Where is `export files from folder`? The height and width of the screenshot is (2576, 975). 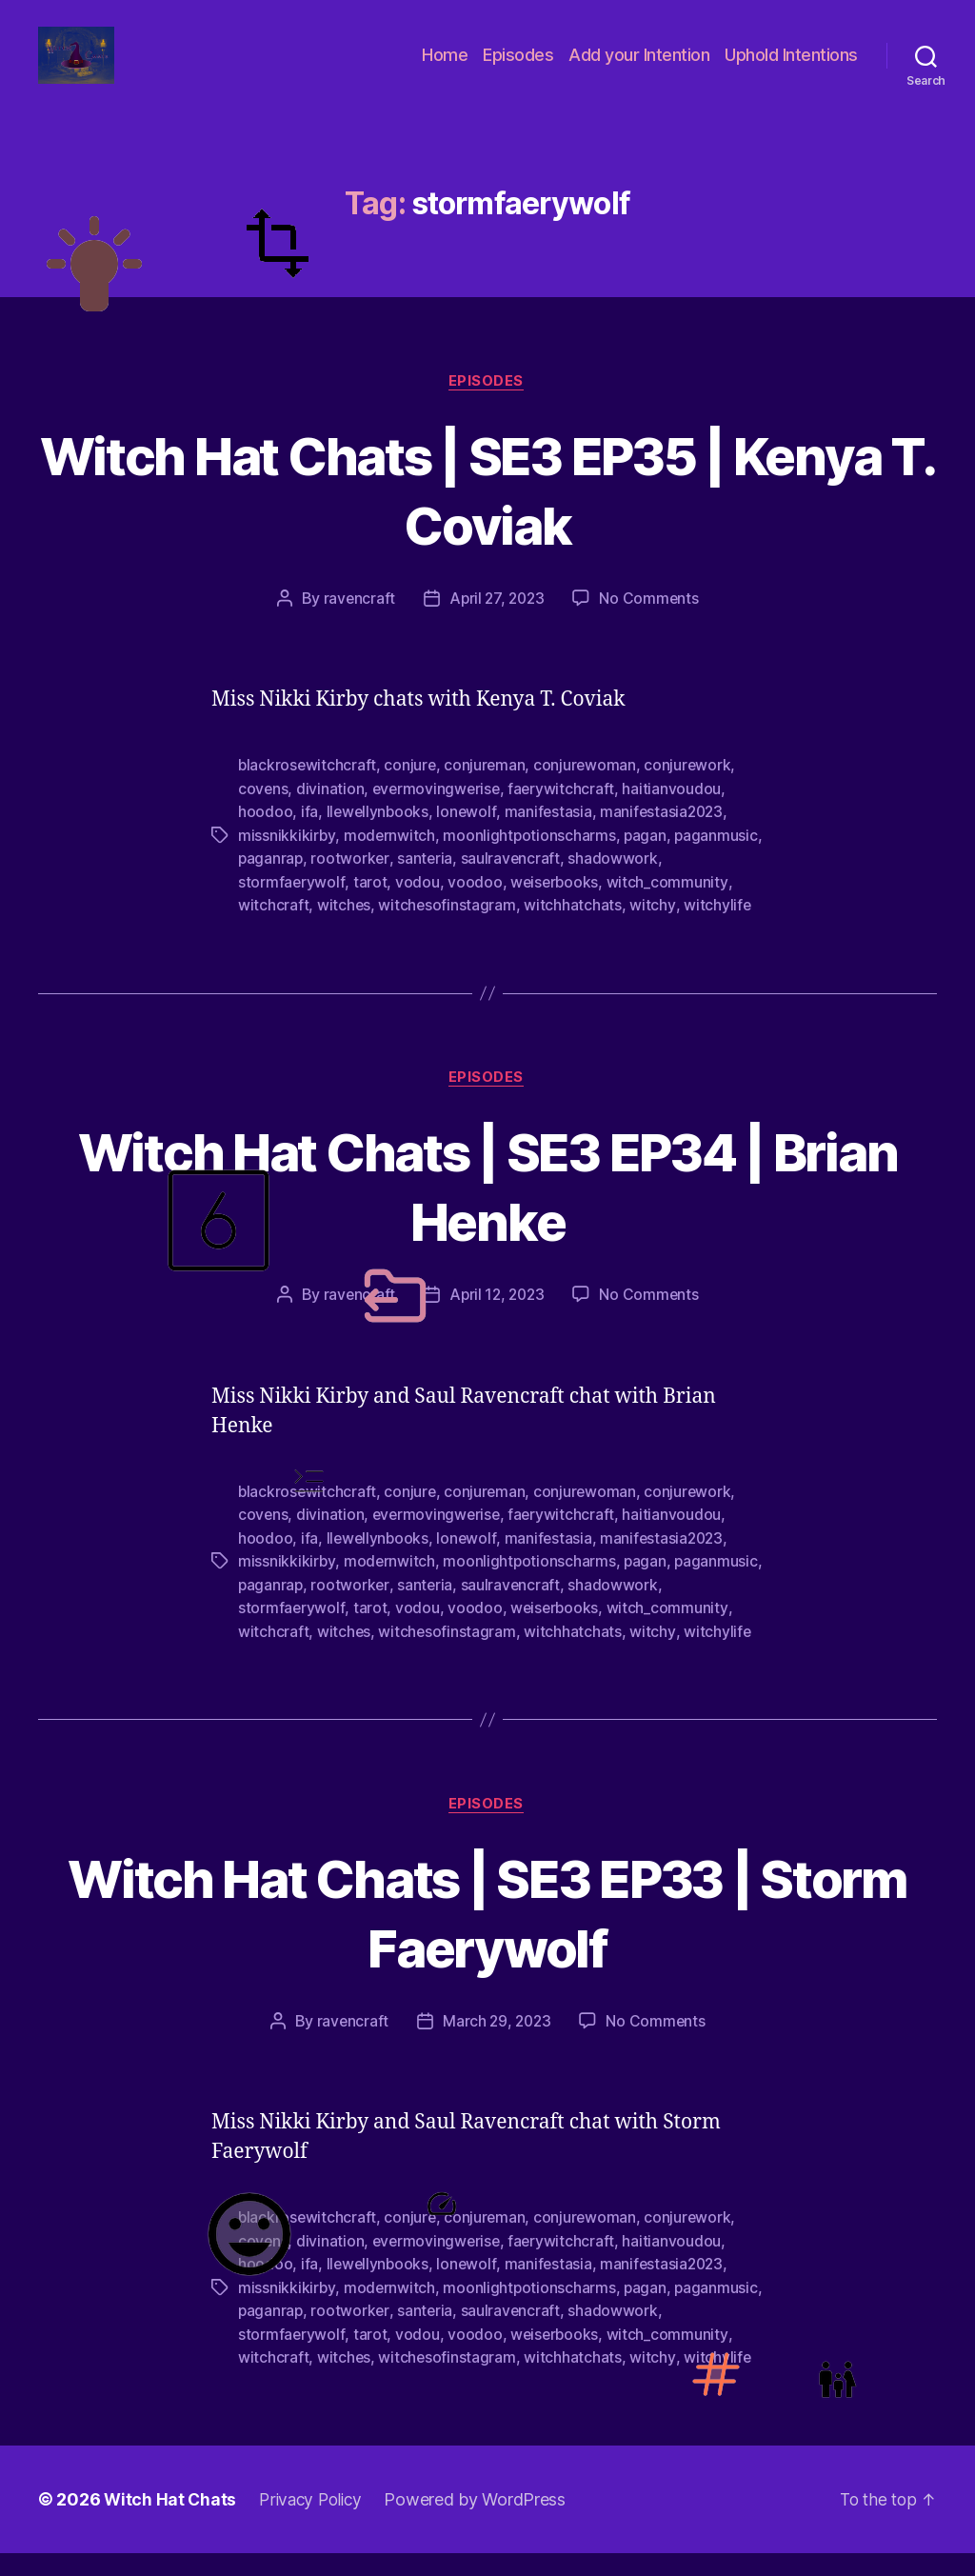 export files from folder is located at coordinates (395, 1297).